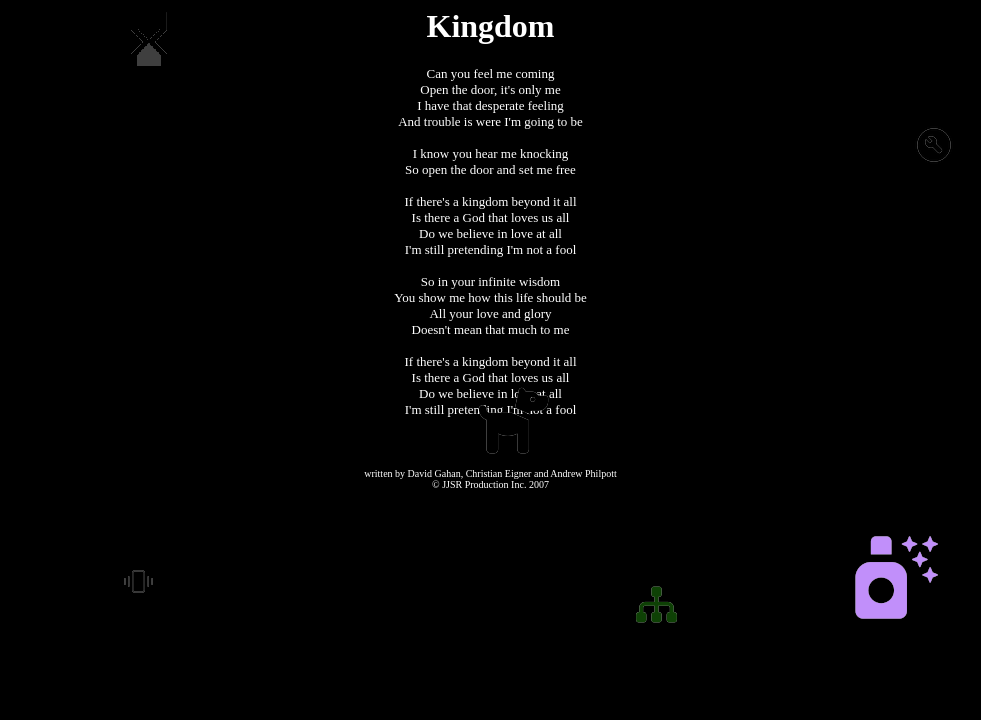 Image resolution: width=981 pixels, height=720 pixels. I want to click on access settings or configuration options, so click(934, 145).